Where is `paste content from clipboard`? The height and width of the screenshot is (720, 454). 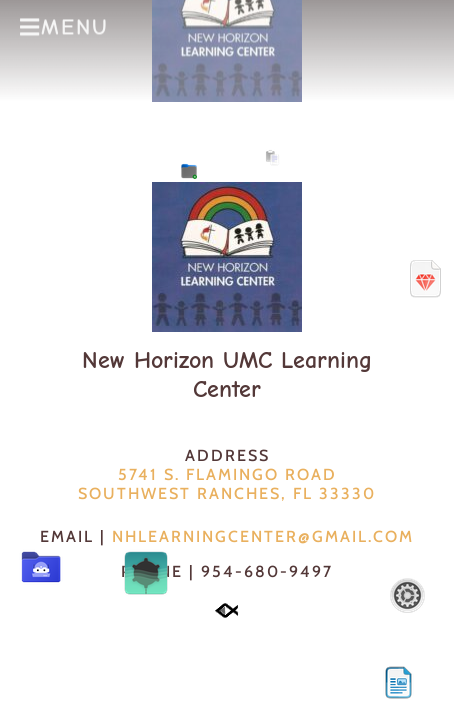
paste content from clipboard is located at coordinates (272, 157).